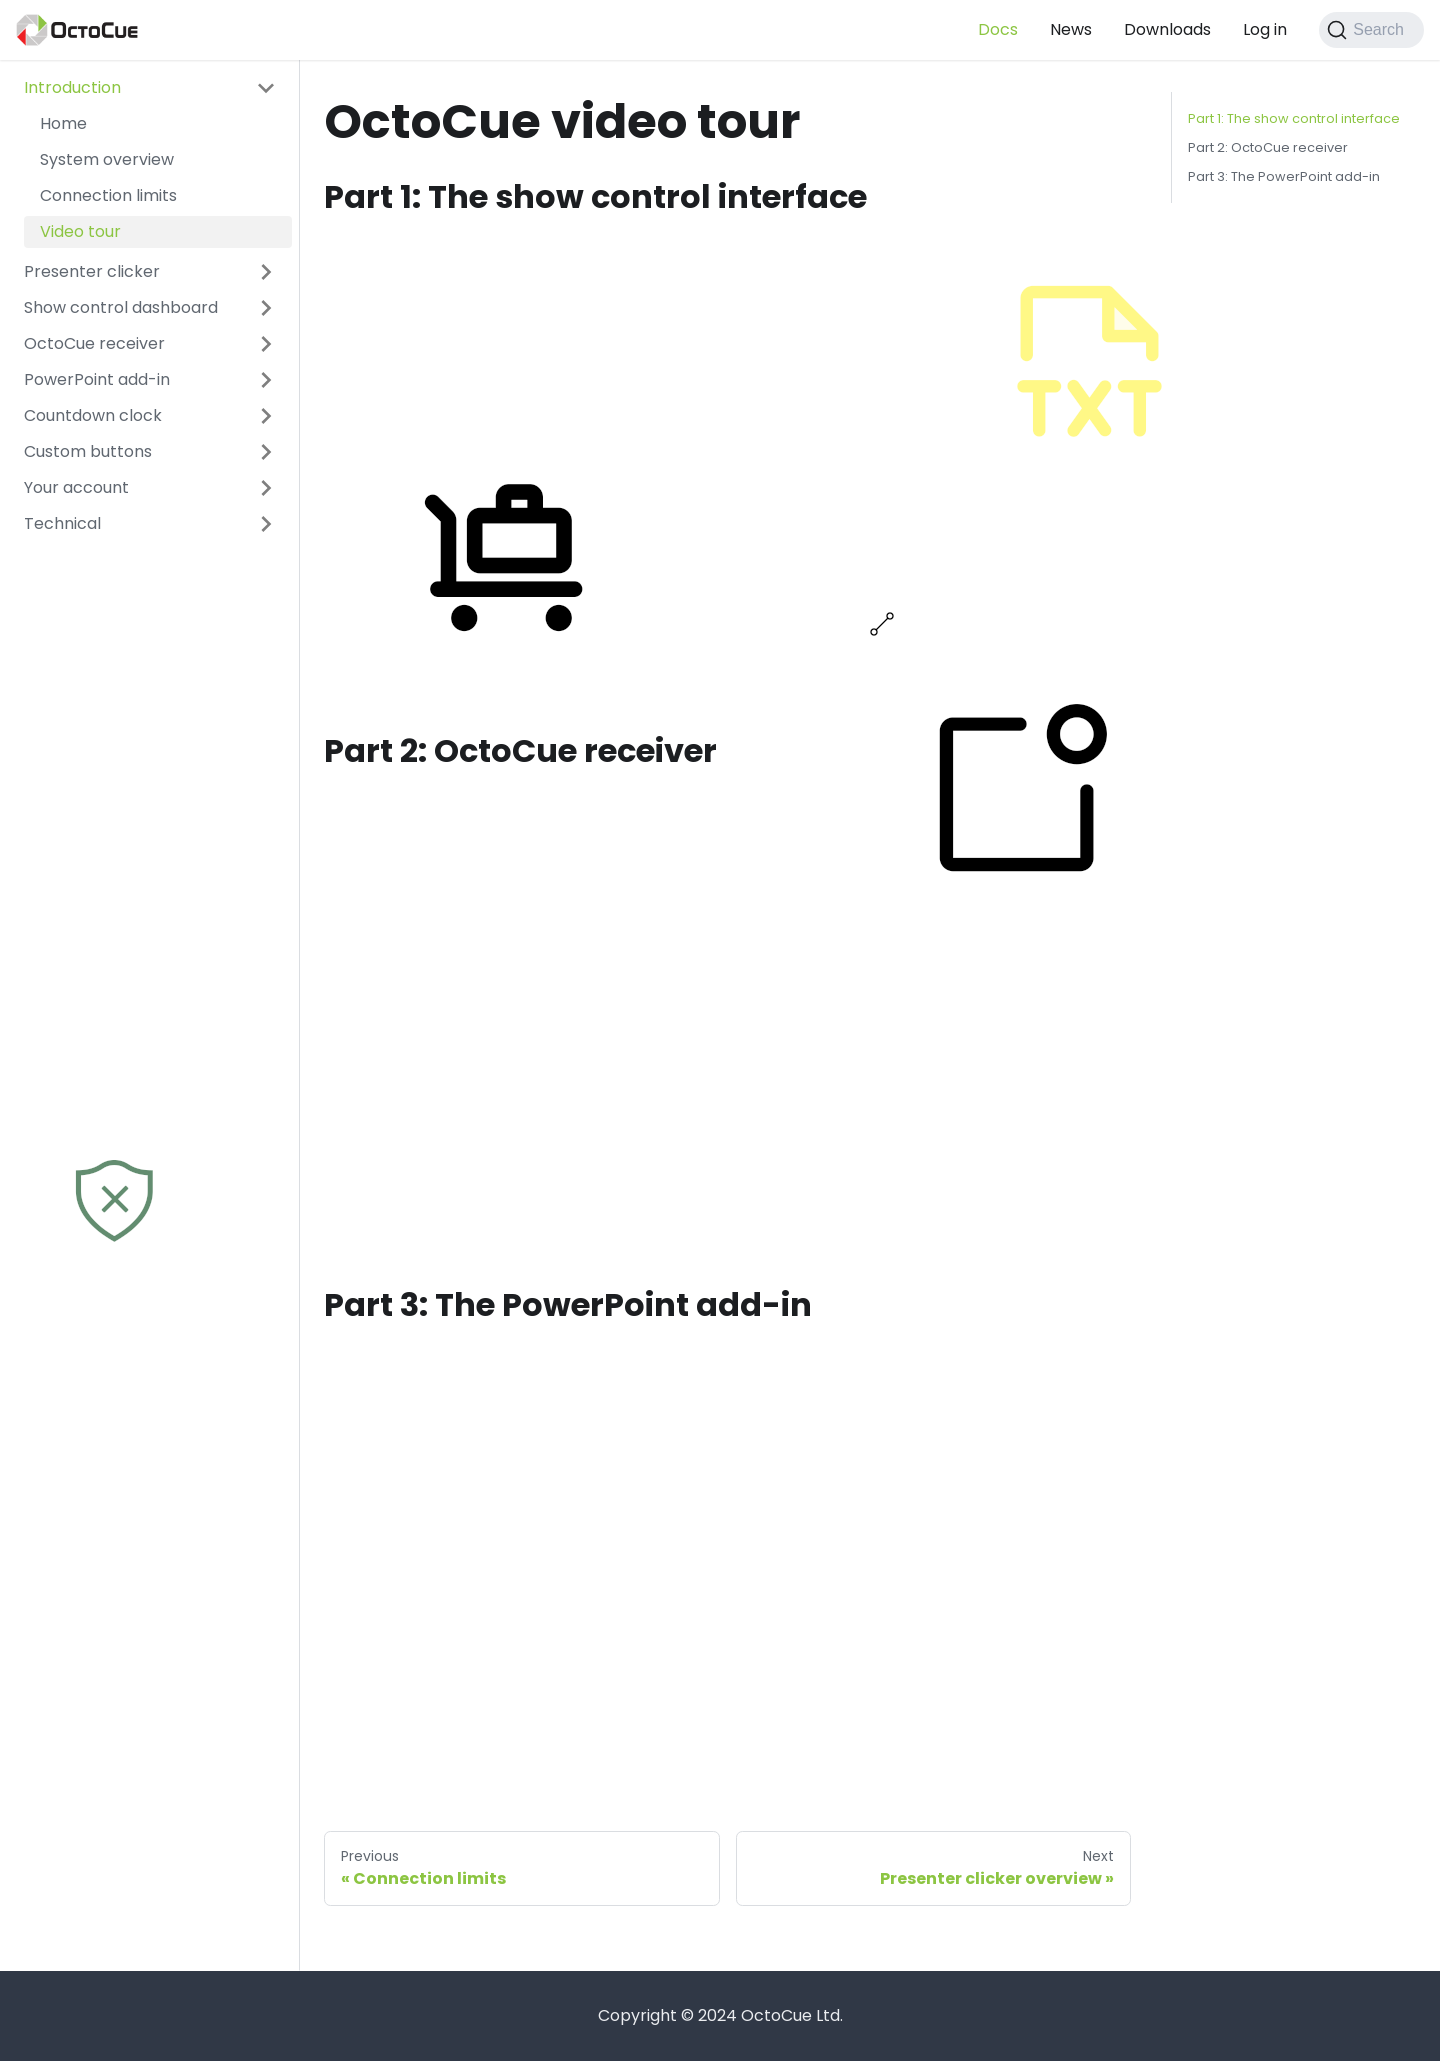 Image resolution: width=1440 pixels, height=2061 pixels. I want to click on access luggage or baggage services, so click(501, 555).